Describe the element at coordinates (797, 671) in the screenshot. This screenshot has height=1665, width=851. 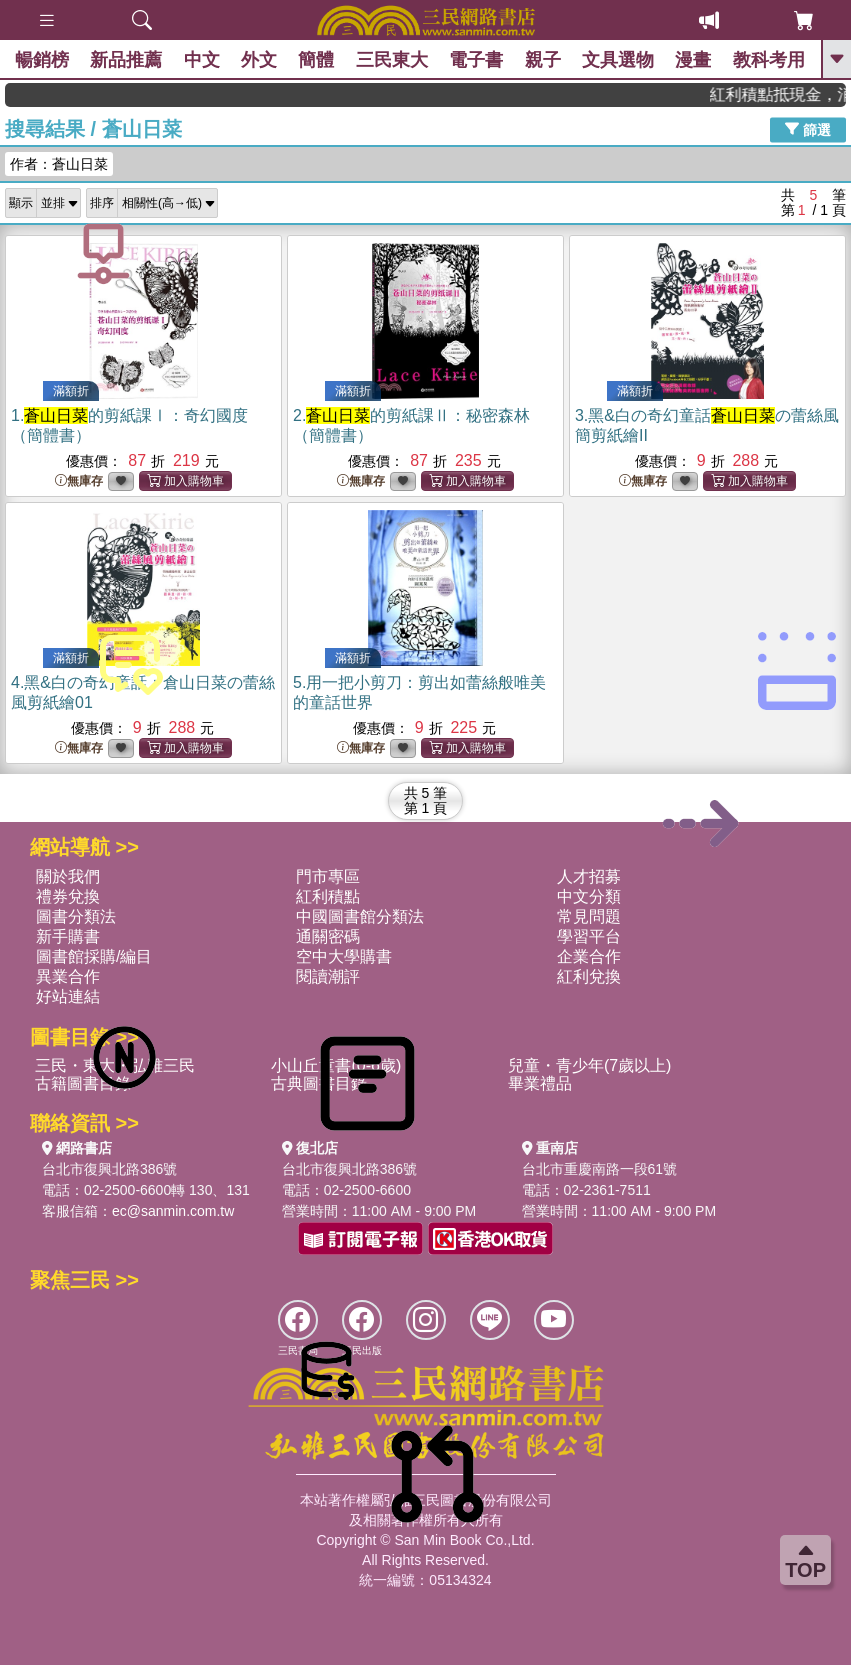
I see `align content to bottom of container` at that location.